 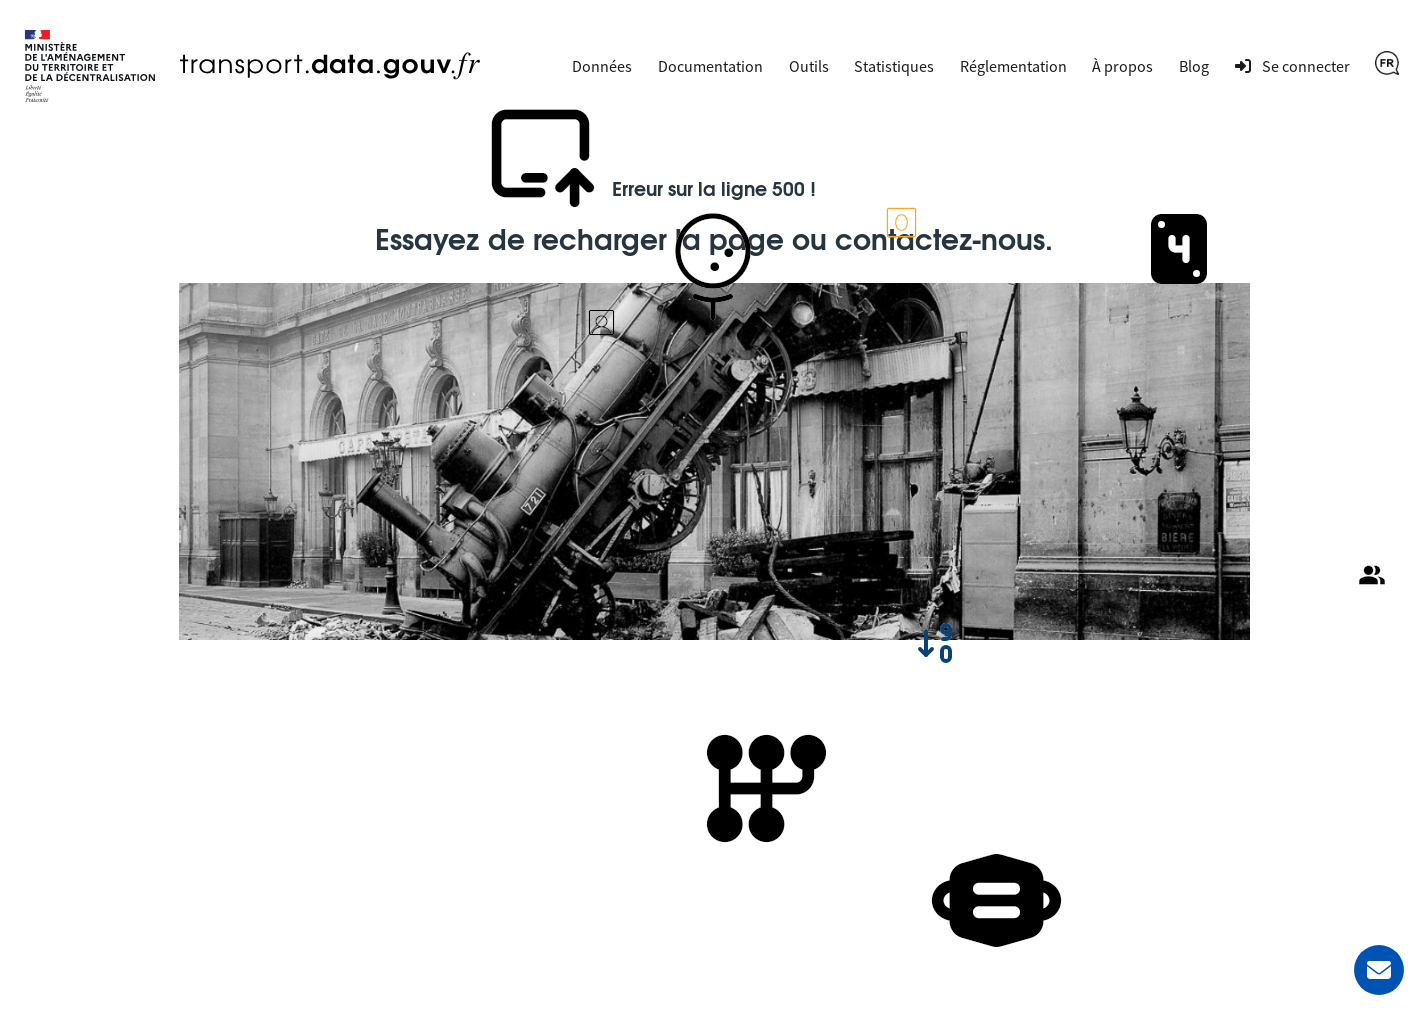 What do you see at coordinates (1372, 575) in the screenshot?
I see `view contacts or people list` at bounding box center [1372, 575].